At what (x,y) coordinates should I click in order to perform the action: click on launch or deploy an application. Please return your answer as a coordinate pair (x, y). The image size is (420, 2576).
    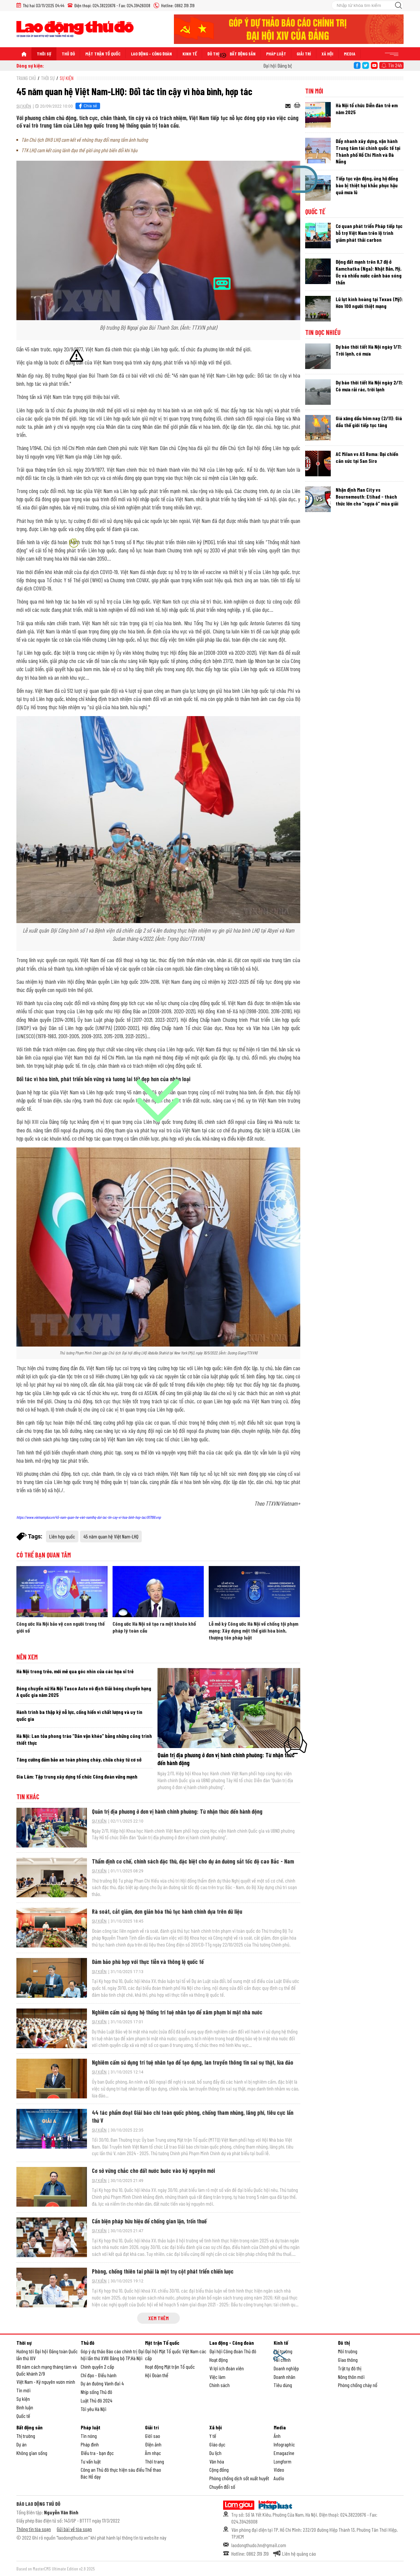
    Looking at the image, I should click on (295, 1741).